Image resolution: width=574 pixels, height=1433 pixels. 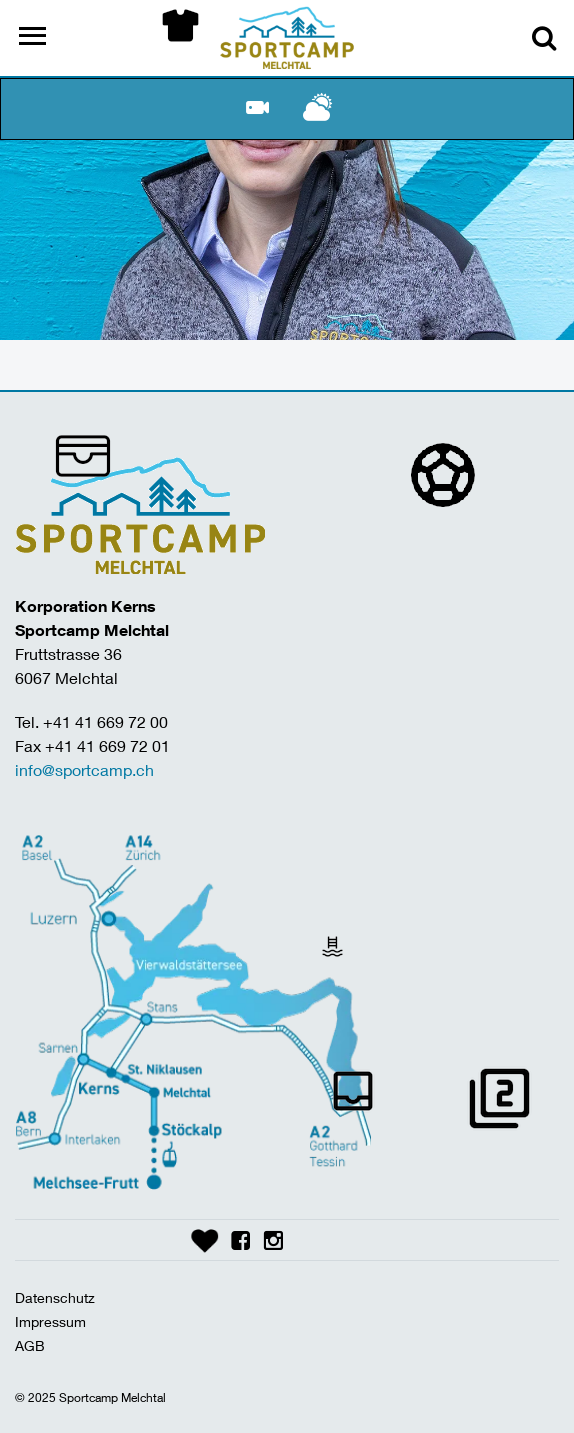 What do you see at coordinates (180, 25) in the screenshot?
I see `browse clothing or apparel items` at bounding box center [180, 25].